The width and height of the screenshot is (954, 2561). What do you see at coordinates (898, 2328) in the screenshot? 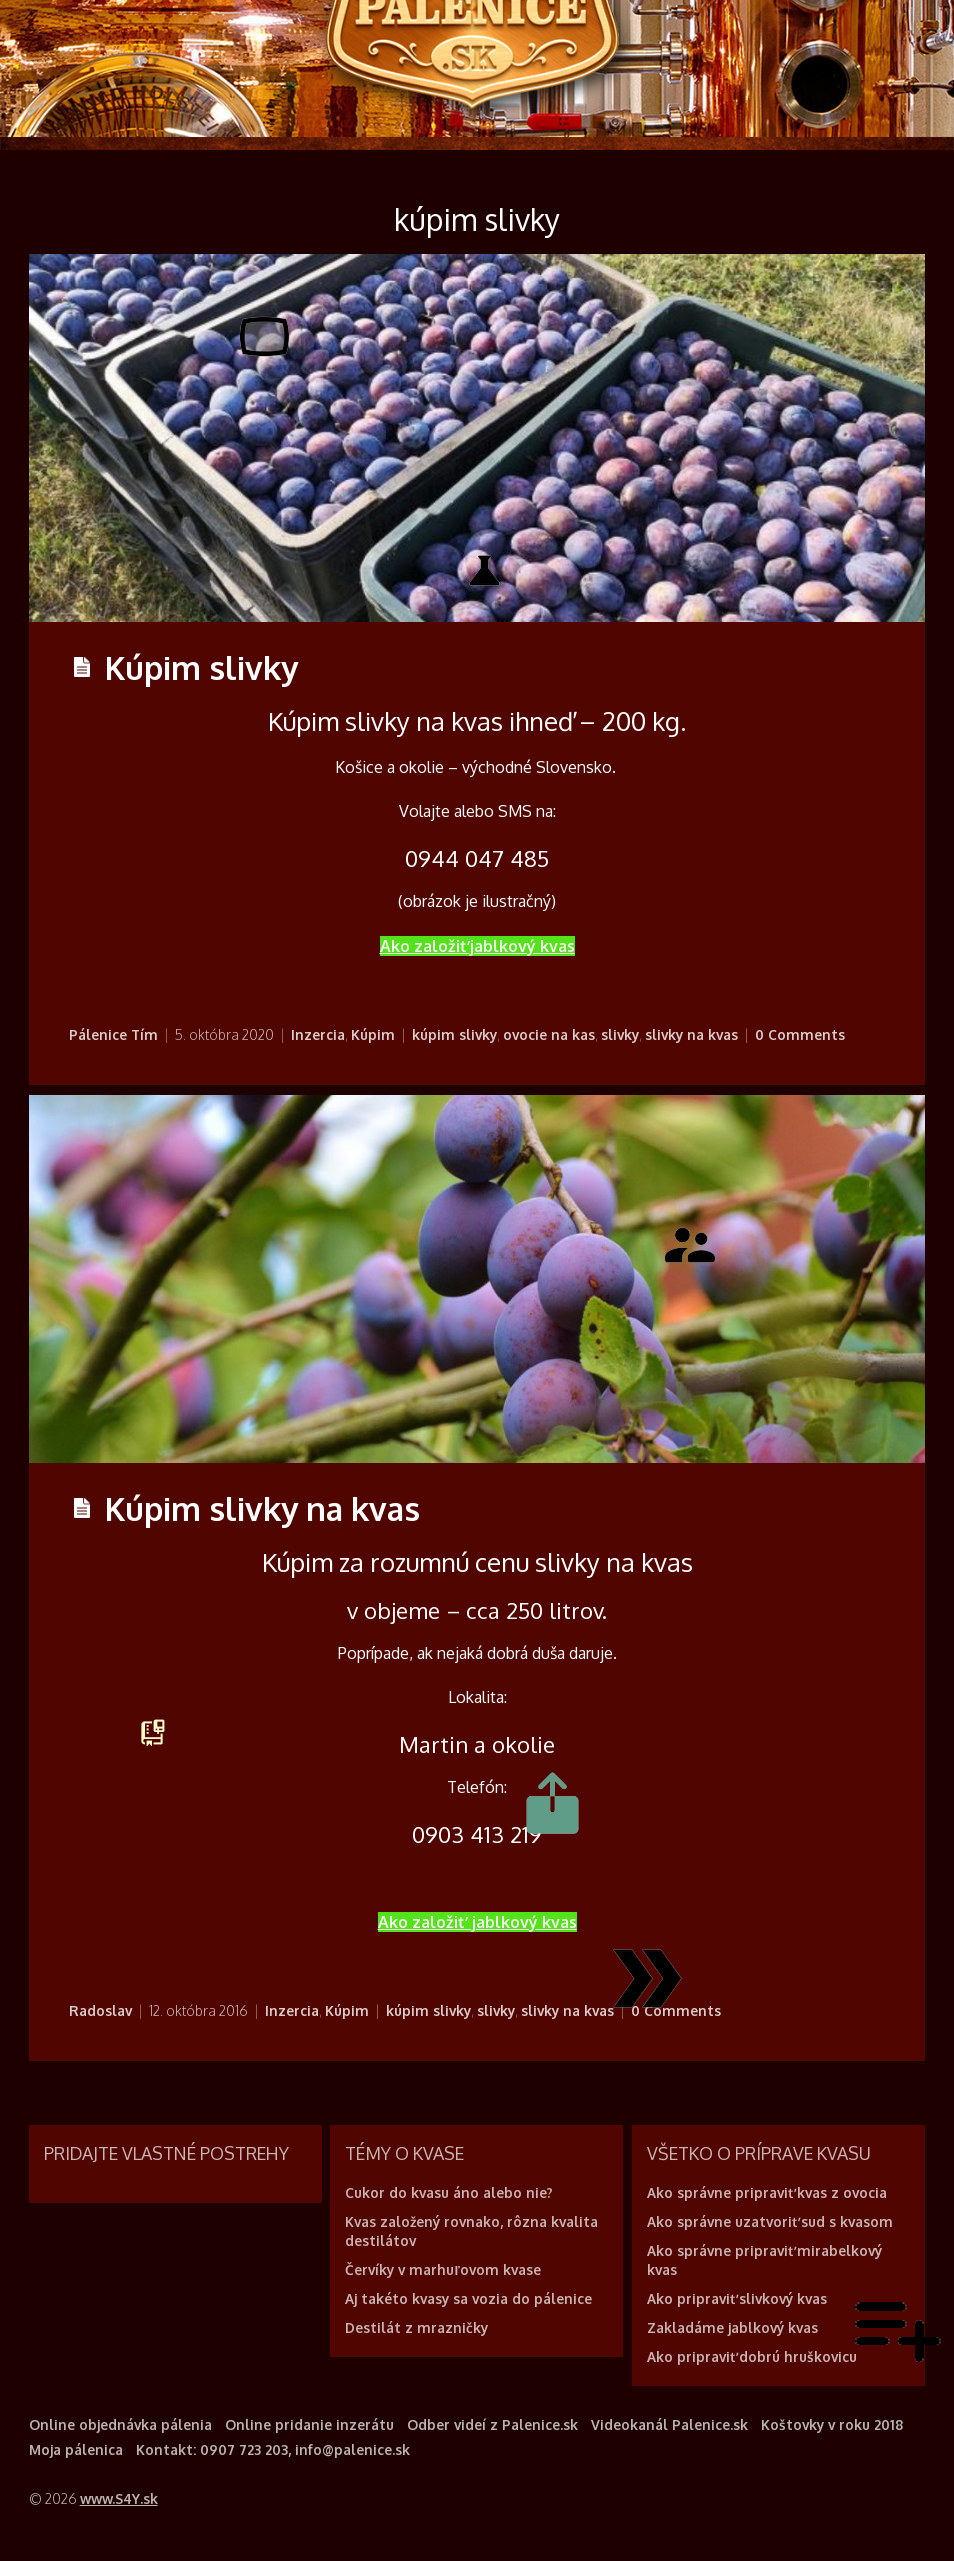
I see `add to playlist` at bounding box center [898, 2328].